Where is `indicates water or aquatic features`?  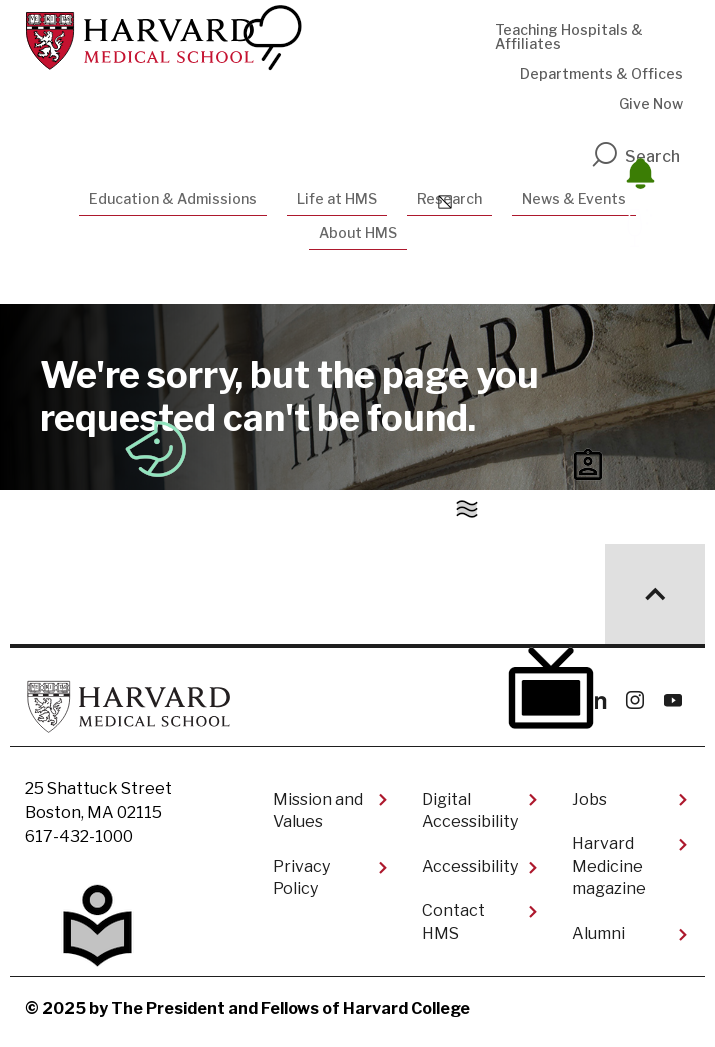
indicates water or aquatic features is located at coordinates (467, 509).